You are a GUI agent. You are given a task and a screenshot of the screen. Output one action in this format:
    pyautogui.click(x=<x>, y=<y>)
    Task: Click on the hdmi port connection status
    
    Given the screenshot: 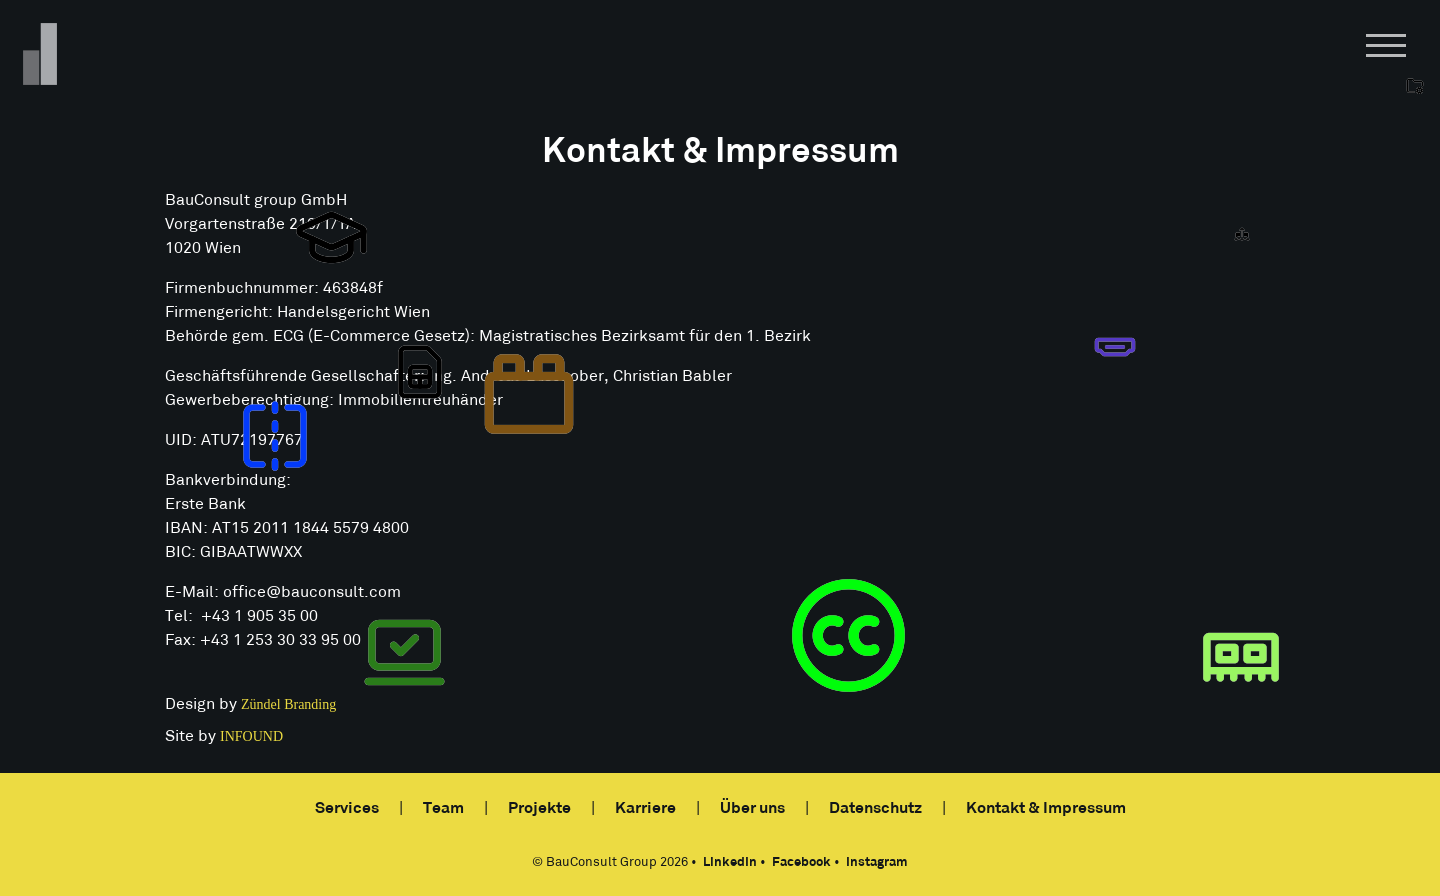 What is the action you would take?
    pyautogui.click(x=1115, y=347)
    